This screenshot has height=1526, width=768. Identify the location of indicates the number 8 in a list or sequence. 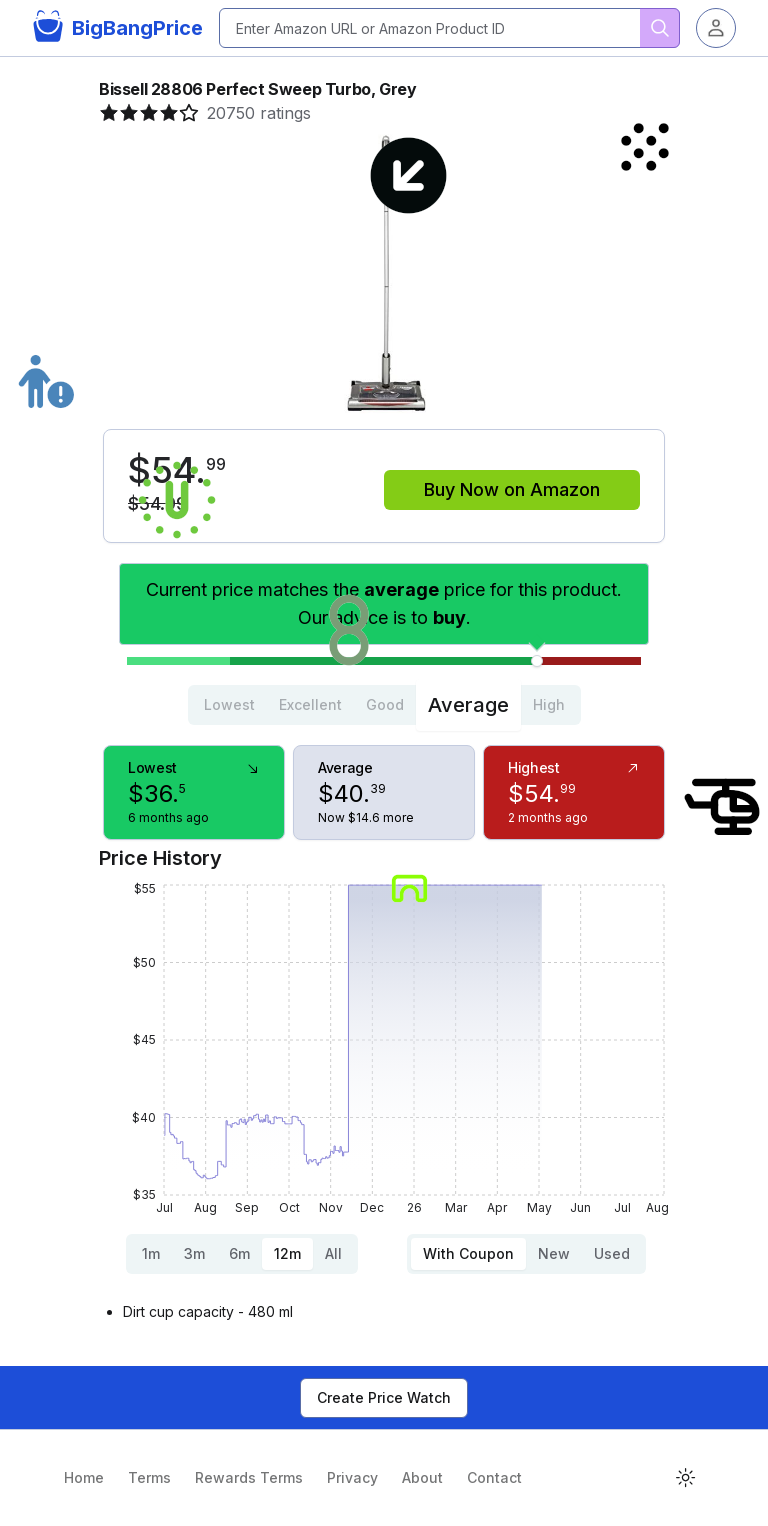
(349, 630).